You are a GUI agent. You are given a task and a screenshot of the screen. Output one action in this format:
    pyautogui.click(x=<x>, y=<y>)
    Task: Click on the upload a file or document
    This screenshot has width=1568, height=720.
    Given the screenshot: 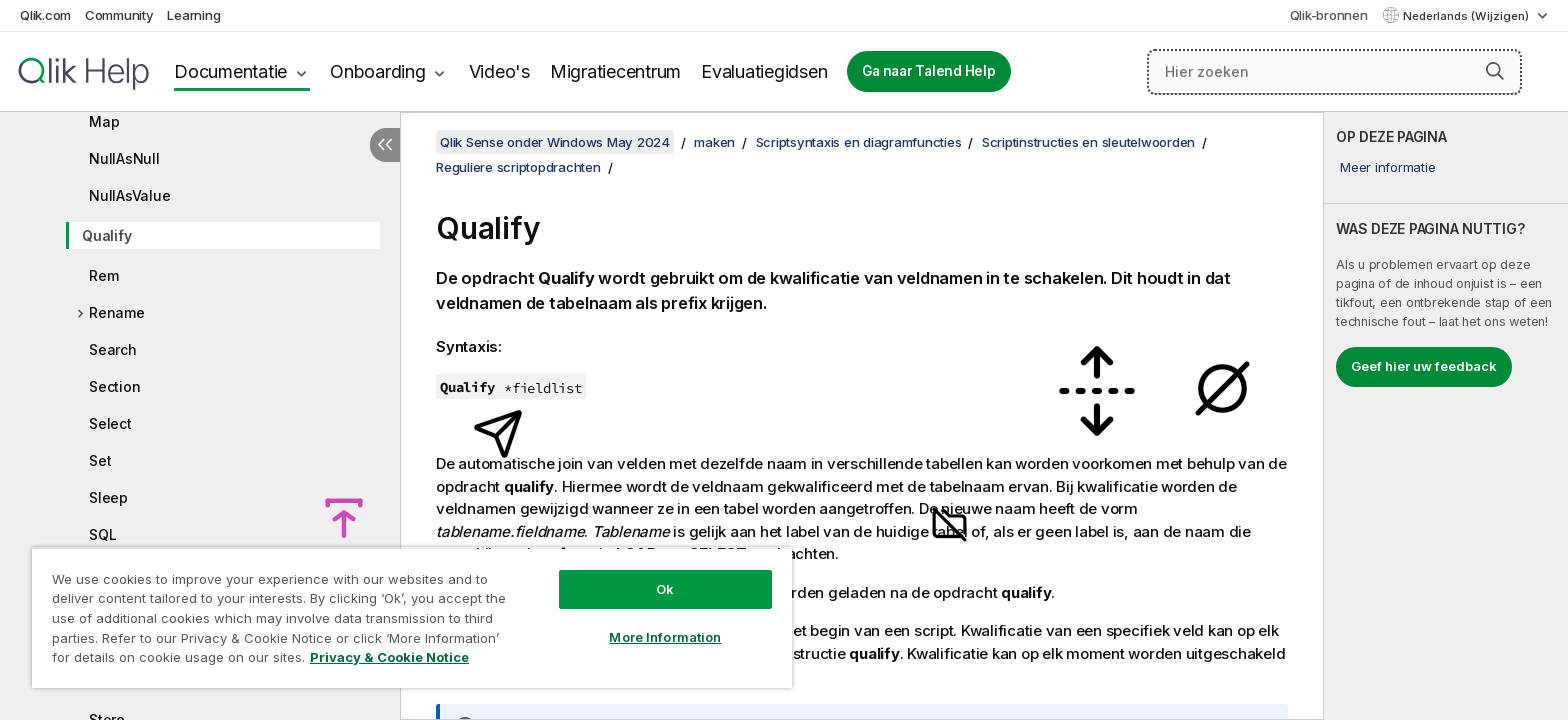 What is the action you would take?
    pyautogui.click(x=344, y=517)
    